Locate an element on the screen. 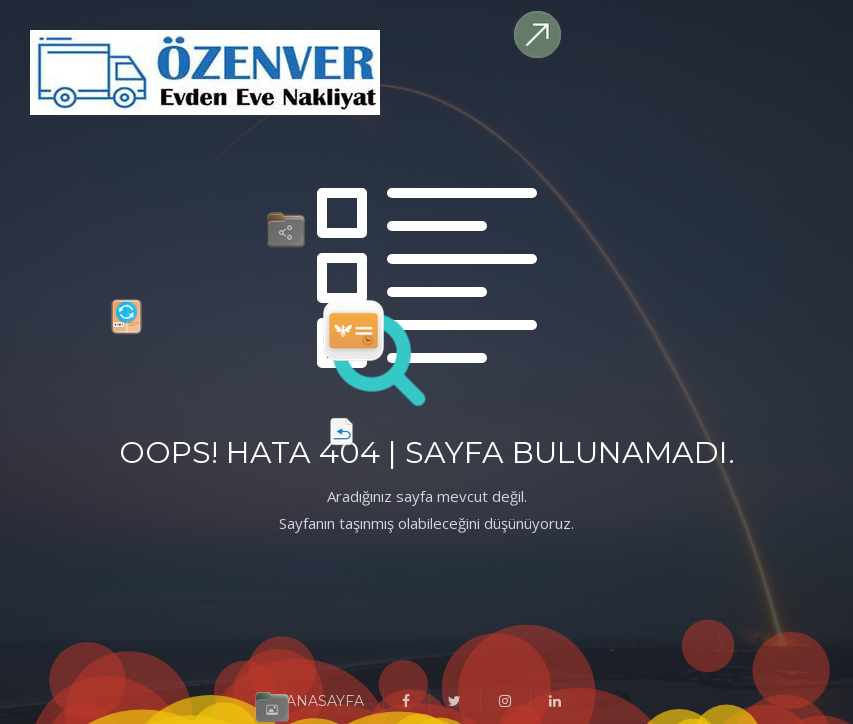 The width and height of the screenshot is (853, 724). open your pictures folder is located at coordinates (272, 707).